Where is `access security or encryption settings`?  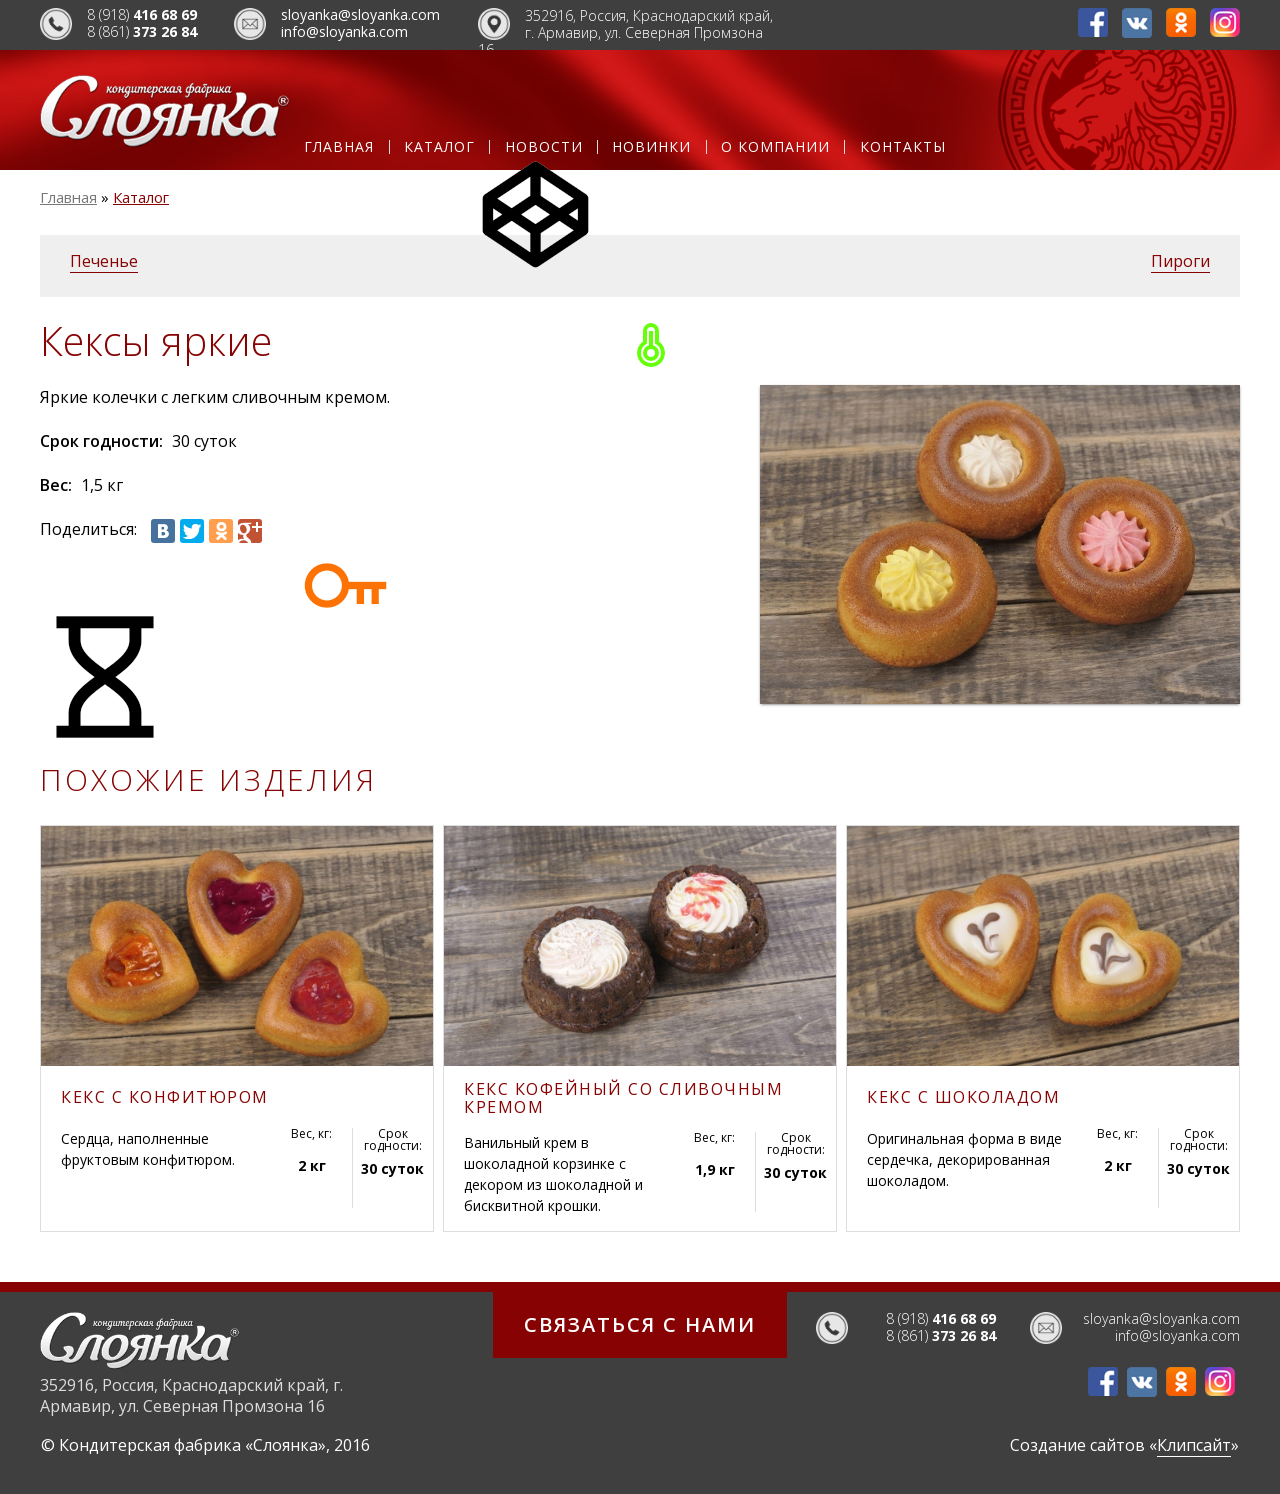 access security or encryption settings is located at coordinates (345, 585).